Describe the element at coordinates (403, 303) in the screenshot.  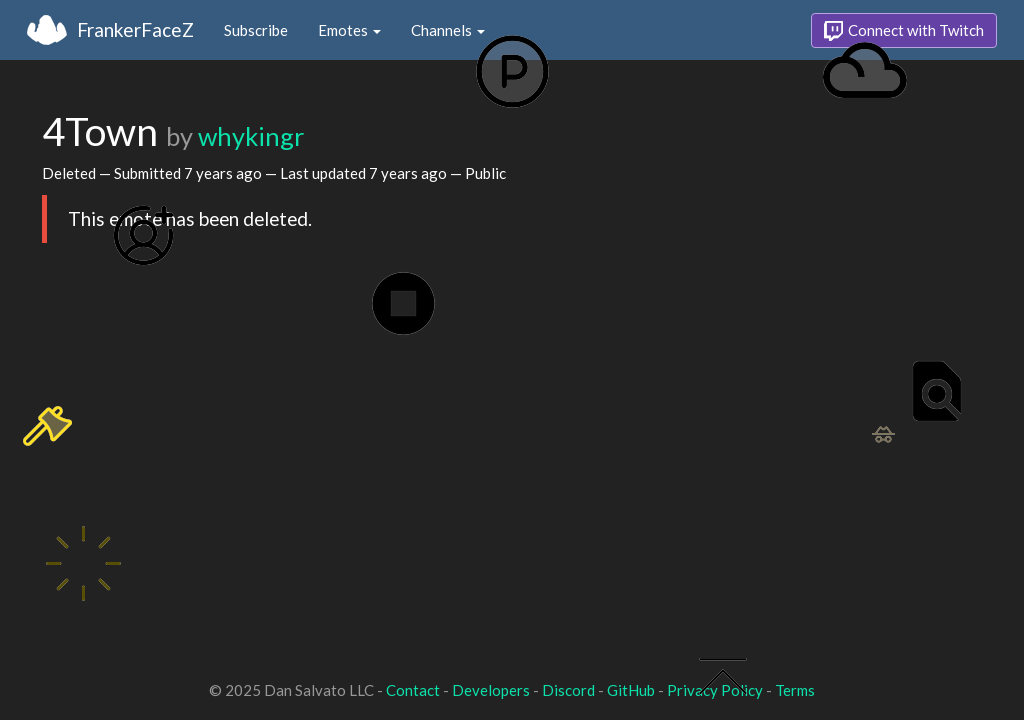
I see `stop playback` at that location.